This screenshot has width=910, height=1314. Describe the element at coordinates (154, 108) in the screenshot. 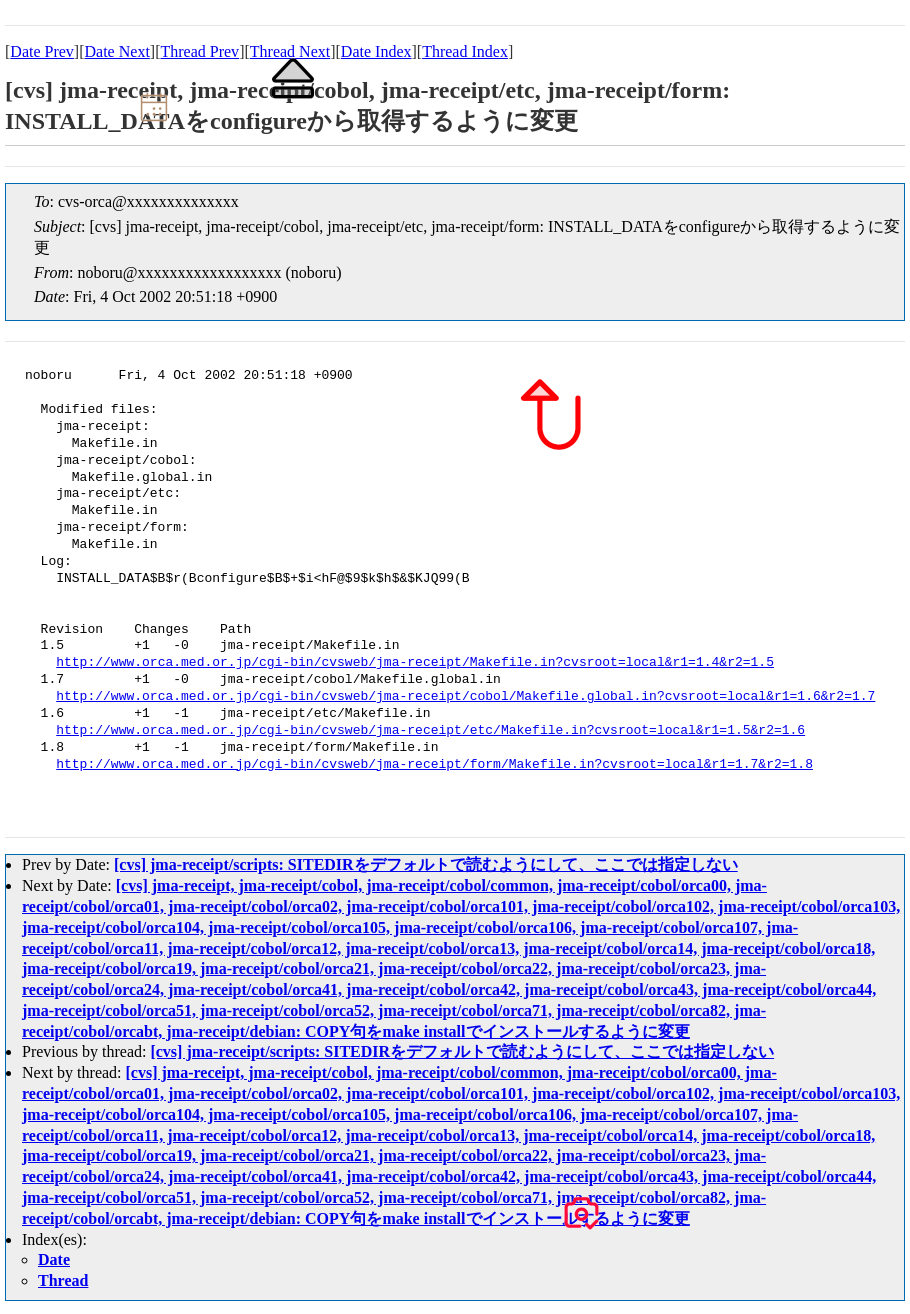

I see `view calendar events` at that location.